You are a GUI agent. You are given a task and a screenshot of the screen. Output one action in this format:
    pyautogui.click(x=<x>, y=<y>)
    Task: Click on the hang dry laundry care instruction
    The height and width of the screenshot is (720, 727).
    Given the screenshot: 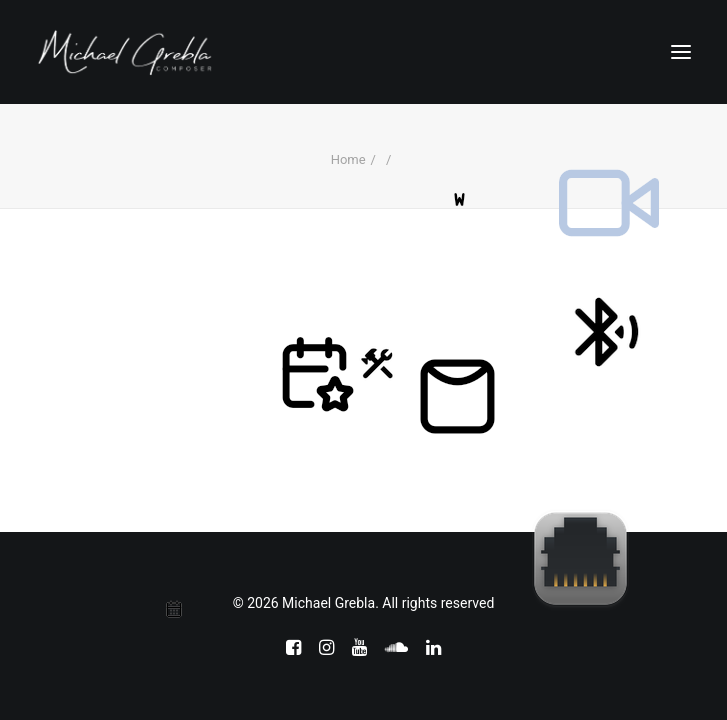 What is the action you would take?
    pyautogui.click(x=457, y=396)
    